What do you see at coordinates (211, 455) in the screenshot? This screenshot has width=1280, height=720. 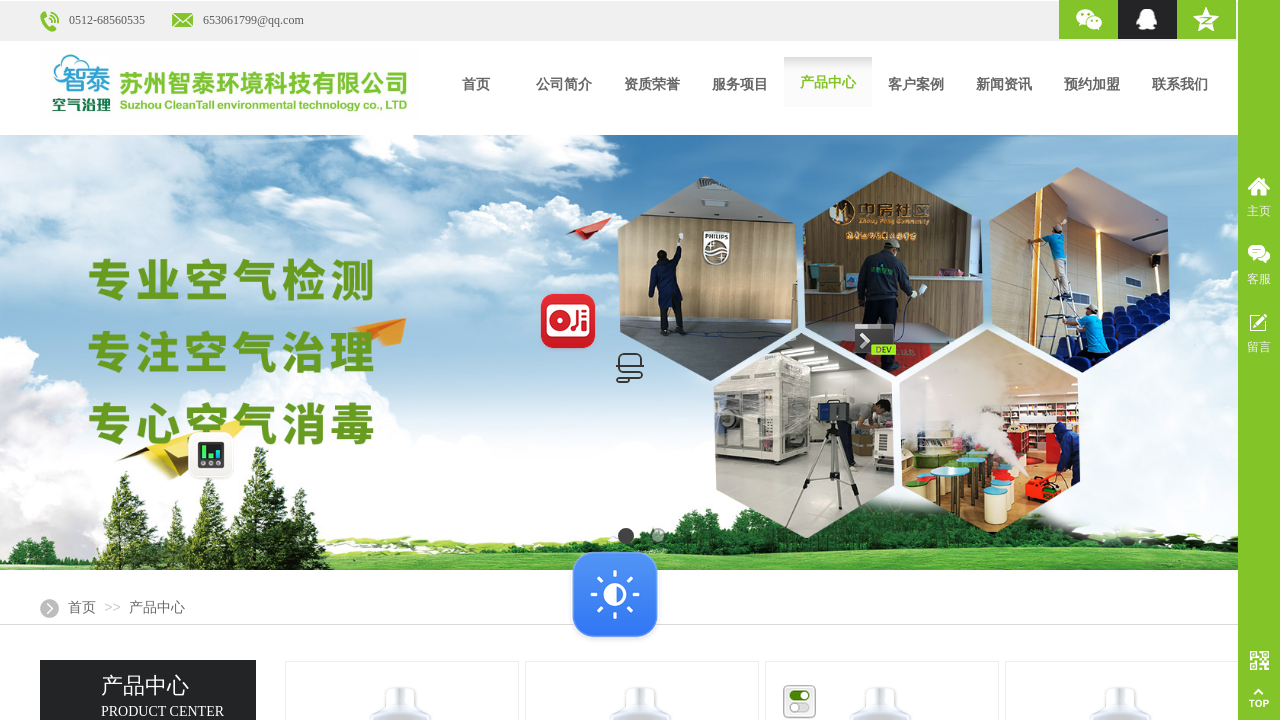 I see `open carla audio plugin host control panel` at bounding box center [211, 455].